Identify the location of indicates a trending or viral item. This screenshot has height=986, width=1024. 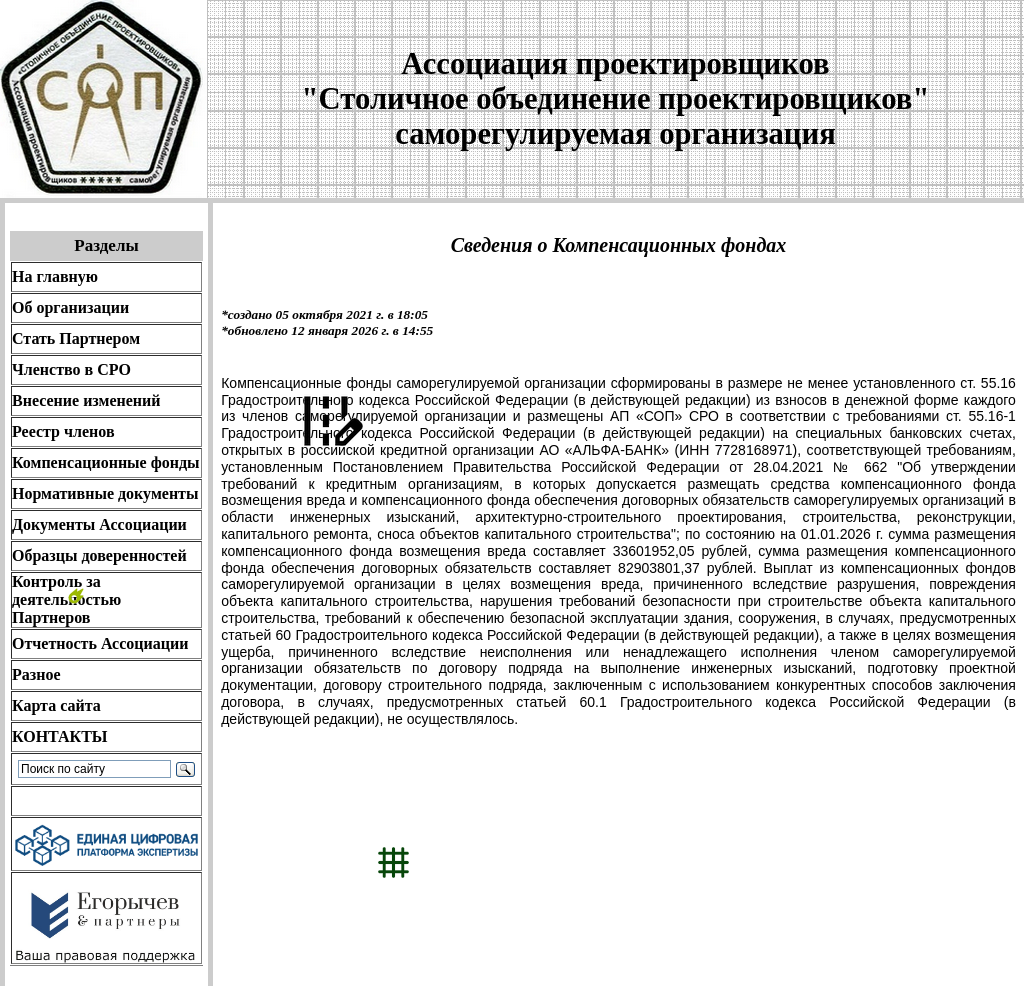
(76, 596).